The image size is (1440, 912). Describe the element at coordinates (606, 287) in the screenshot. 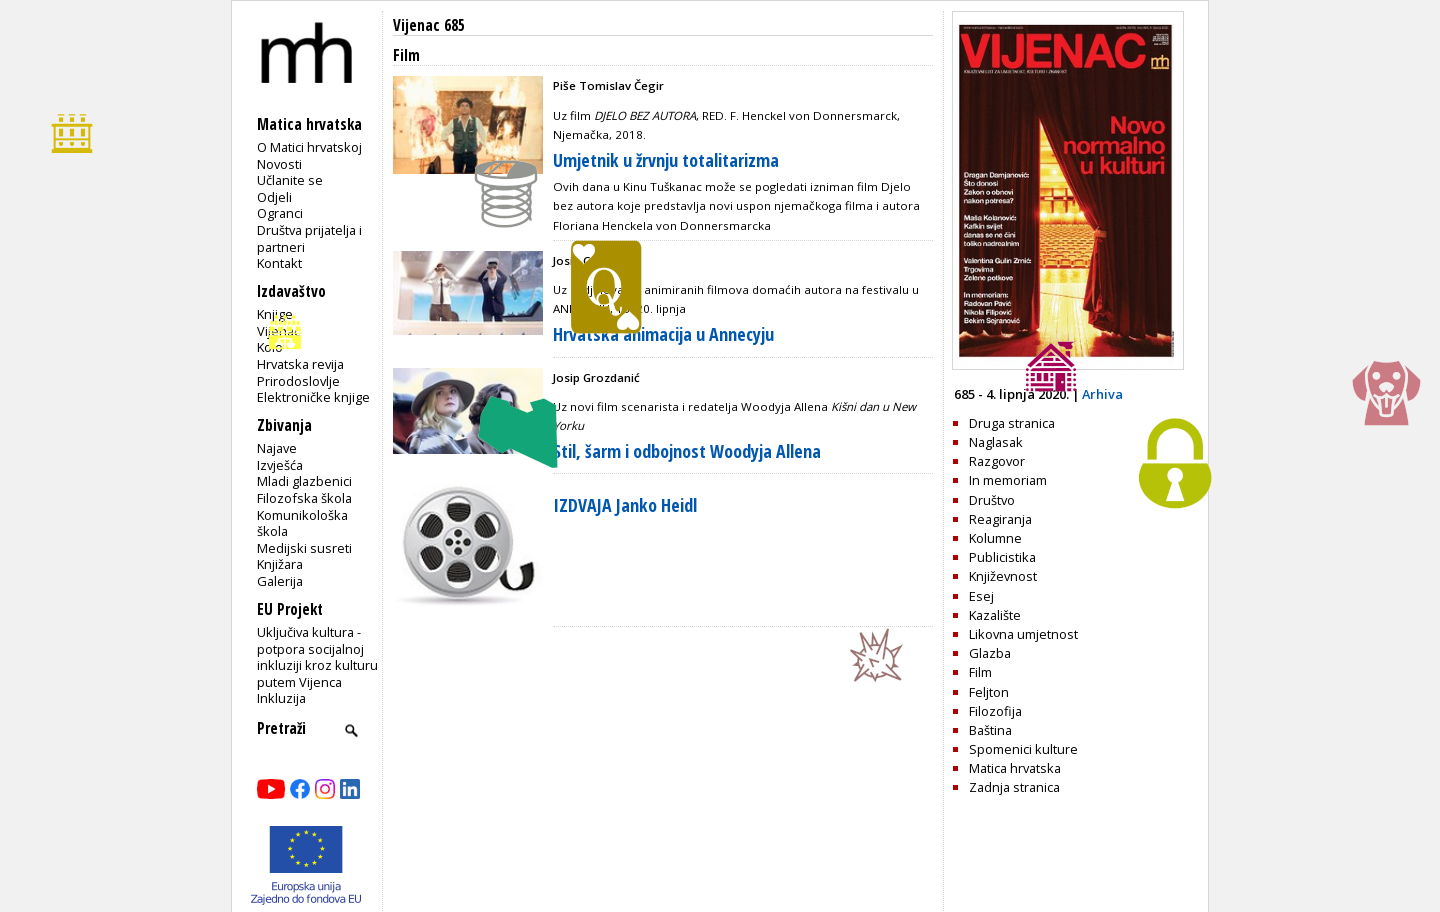

I see `queen of hearts playing card` at that location.